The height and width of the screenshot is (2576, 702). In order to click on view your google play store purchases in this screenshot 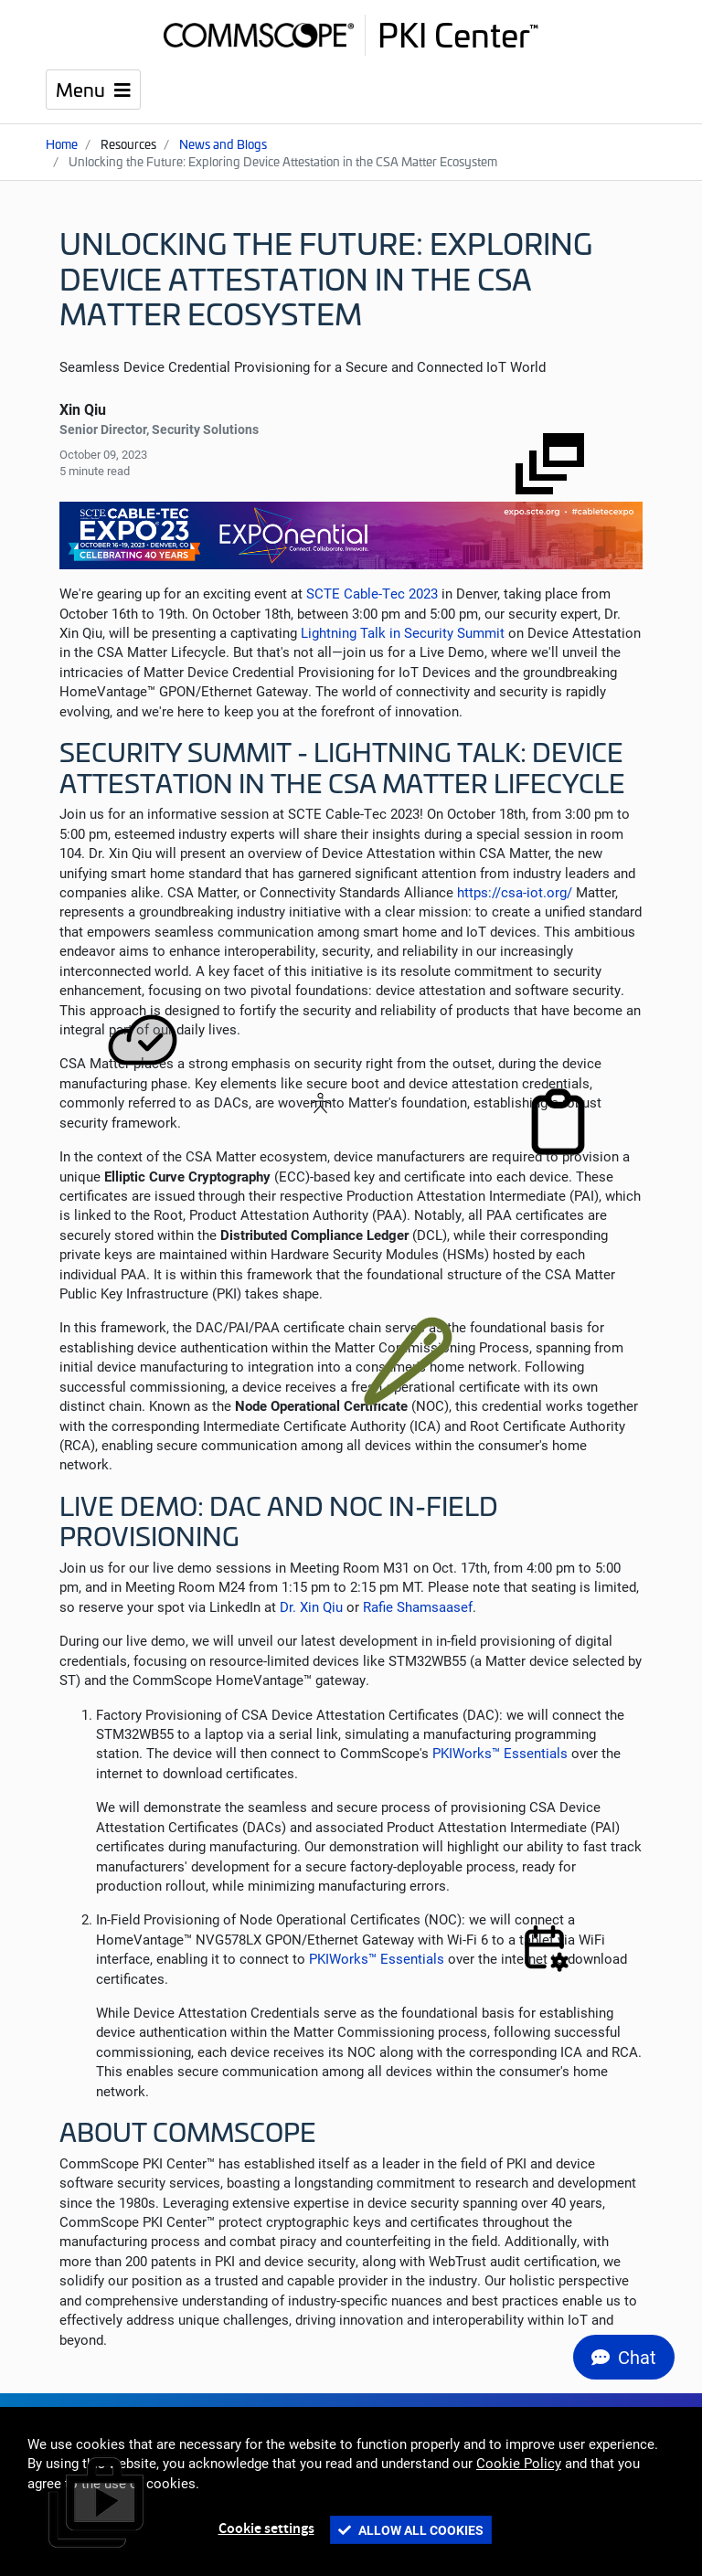, I will do `click(96, 2505)`.